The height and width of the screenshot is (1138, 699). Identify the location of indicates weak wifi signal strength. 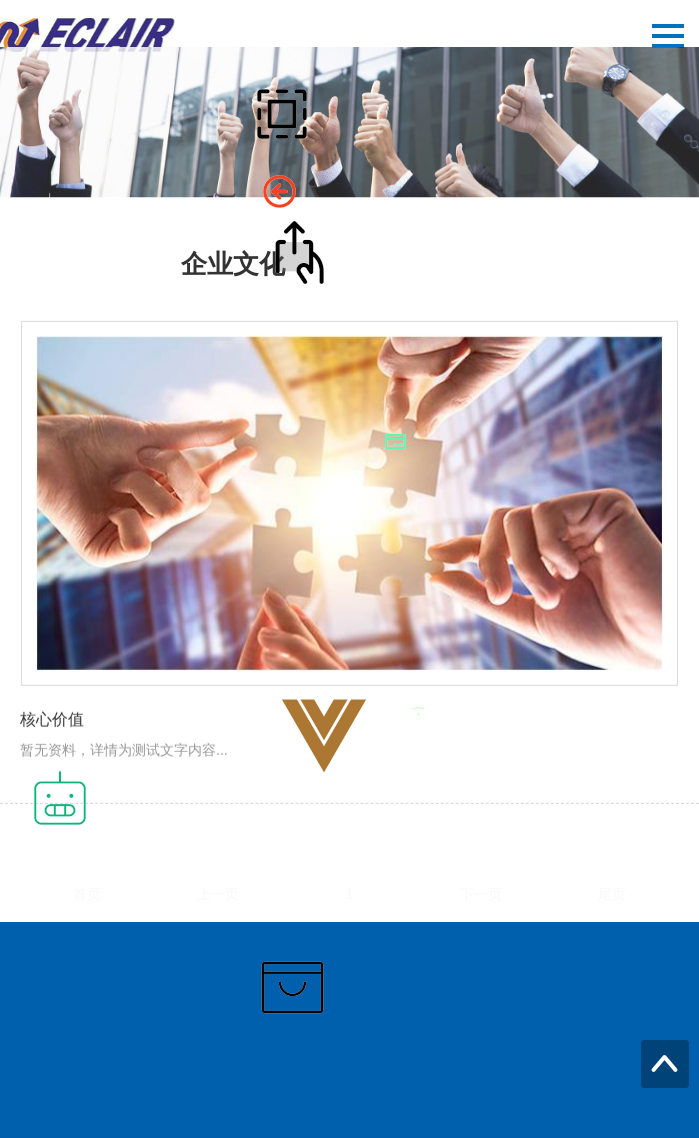
(418, 704).